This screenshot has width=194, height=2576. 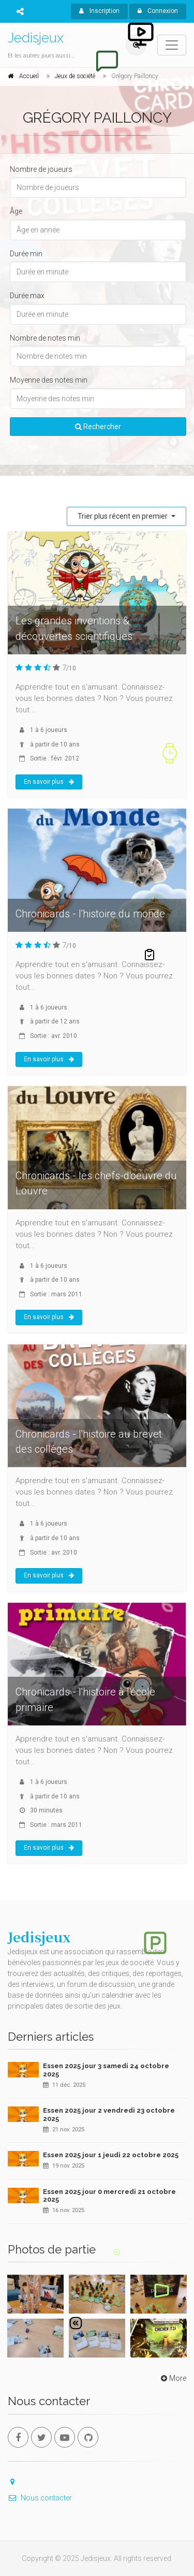 I want to click on open chat or messaging, so click(x=107, y=61).